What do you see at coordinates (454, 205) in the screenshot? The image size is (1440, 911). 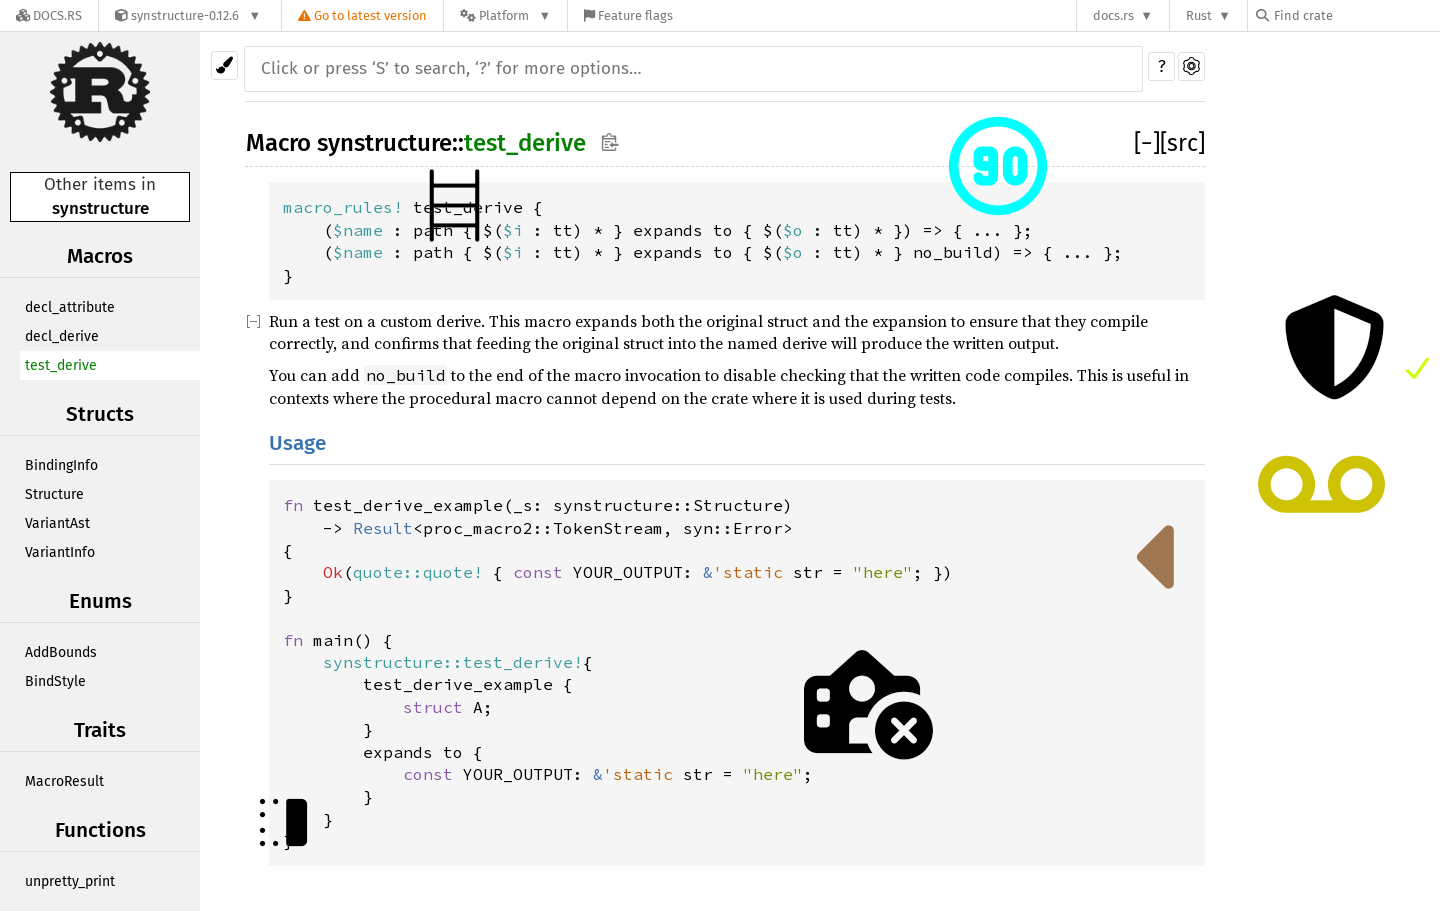 I see `access step-by-step instructions or tutorials` at bounding box center [454, 205].